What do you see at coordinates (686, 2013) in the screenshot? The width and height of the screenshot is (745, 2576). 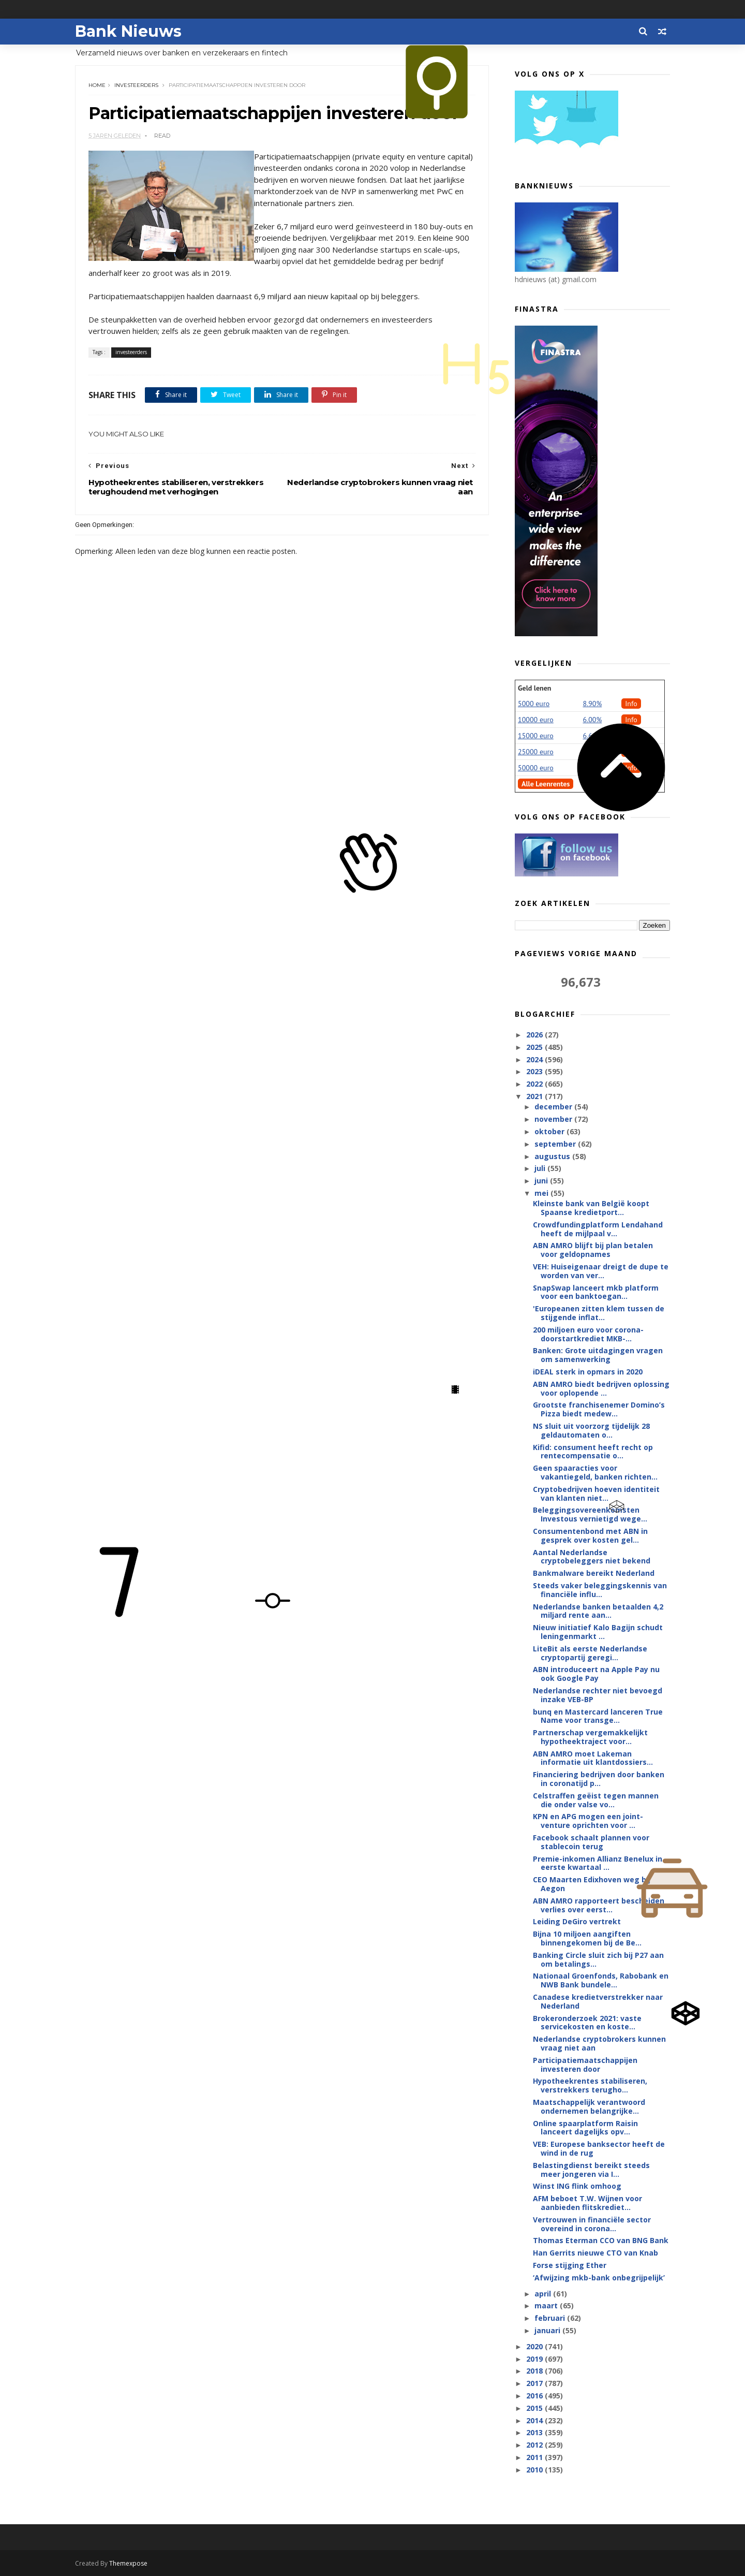 I see `open CodePen profile or projects` at bounding box center [686, 2013].